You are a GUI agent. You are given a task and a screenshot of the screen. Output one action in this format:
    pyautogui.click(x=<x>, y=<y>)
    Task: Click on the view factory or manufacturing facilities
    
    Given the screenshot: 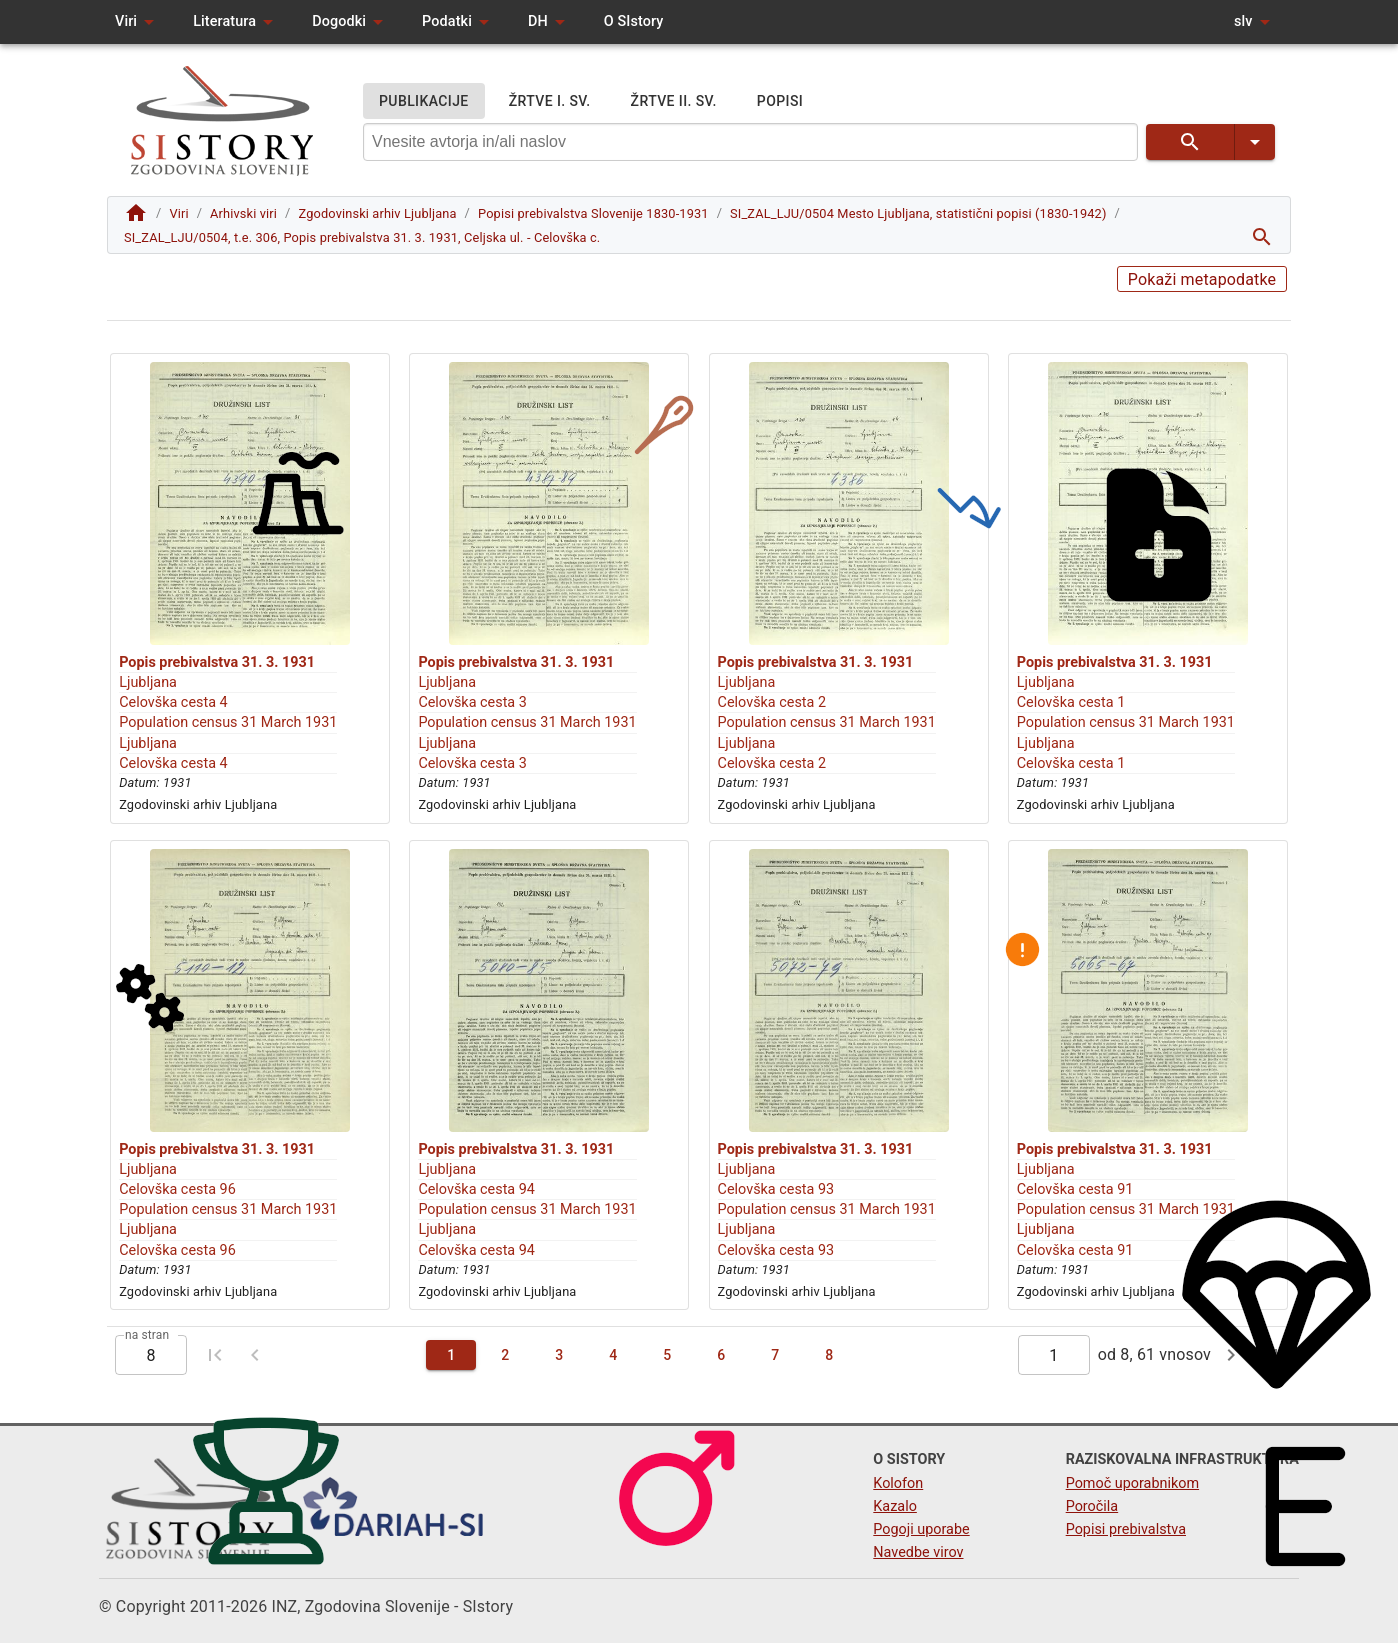 What is the action you would take?
    pyautogui.click(x=296, y=491)
    